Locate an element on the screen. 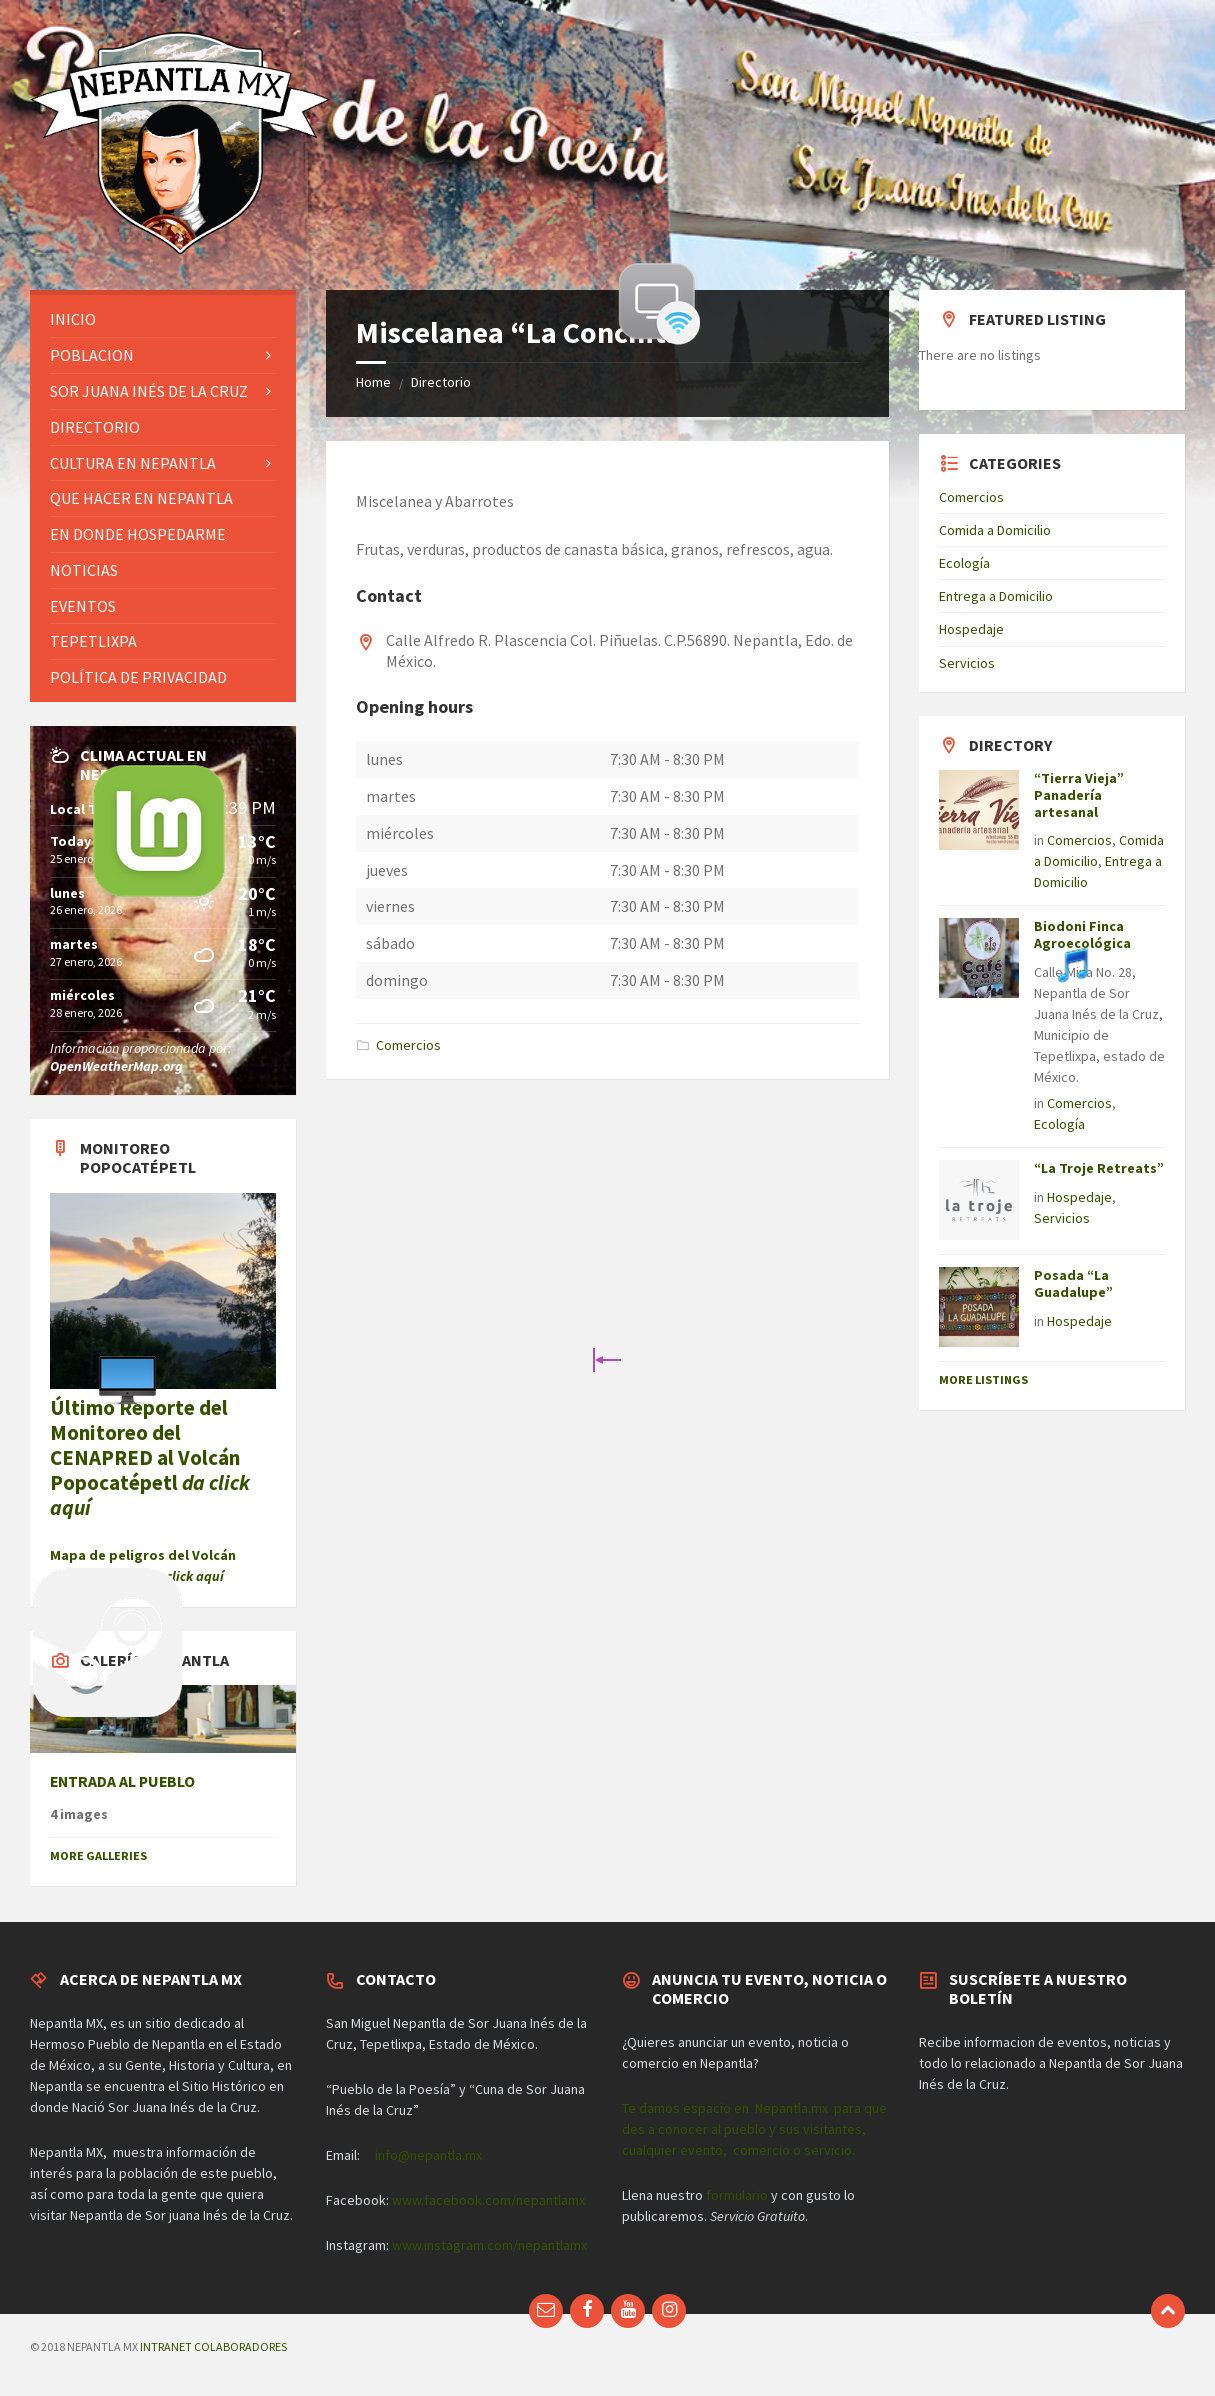  steam app status indicator in system tray is located at coordinates (107, 1642).